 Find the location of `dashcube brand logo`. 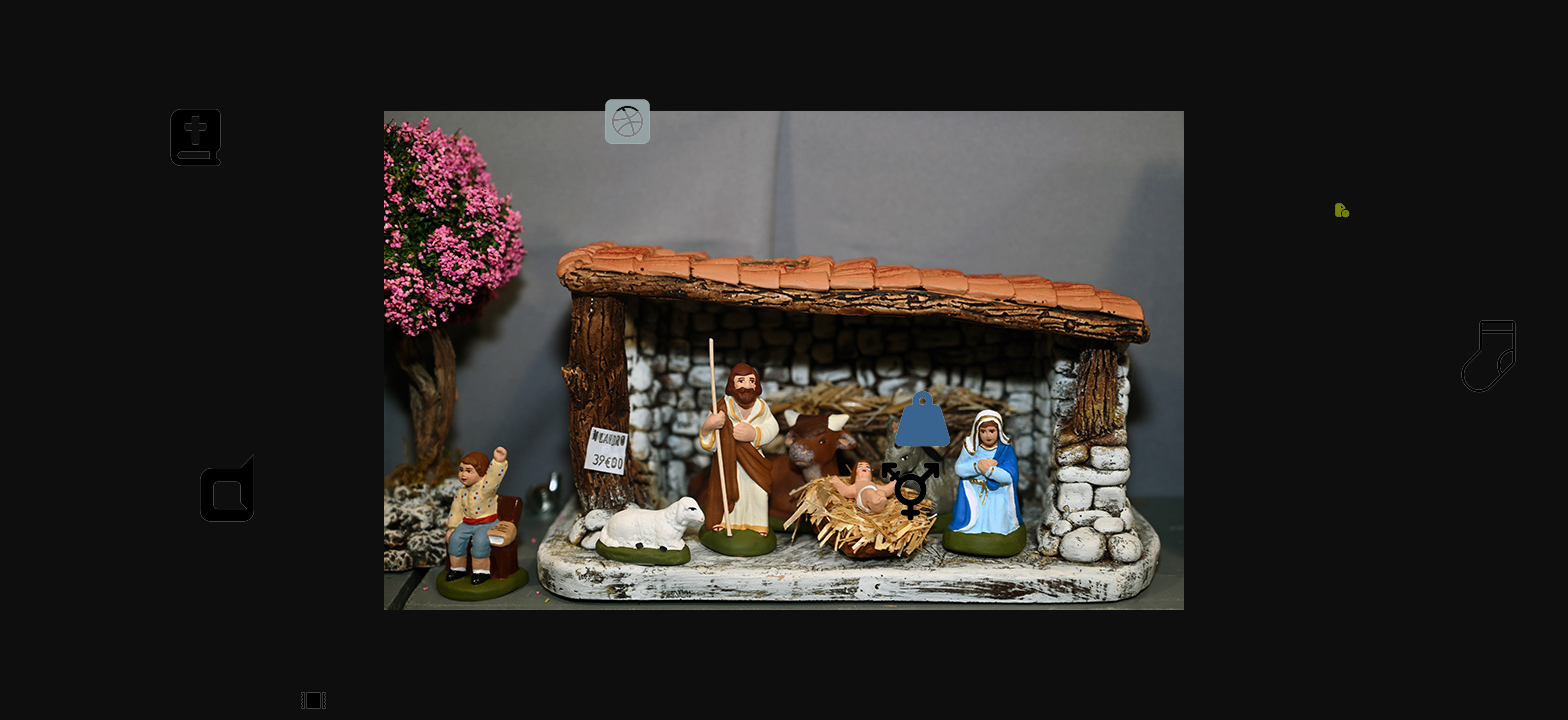

dashcube brand logo is located at coordinates (227, 488).